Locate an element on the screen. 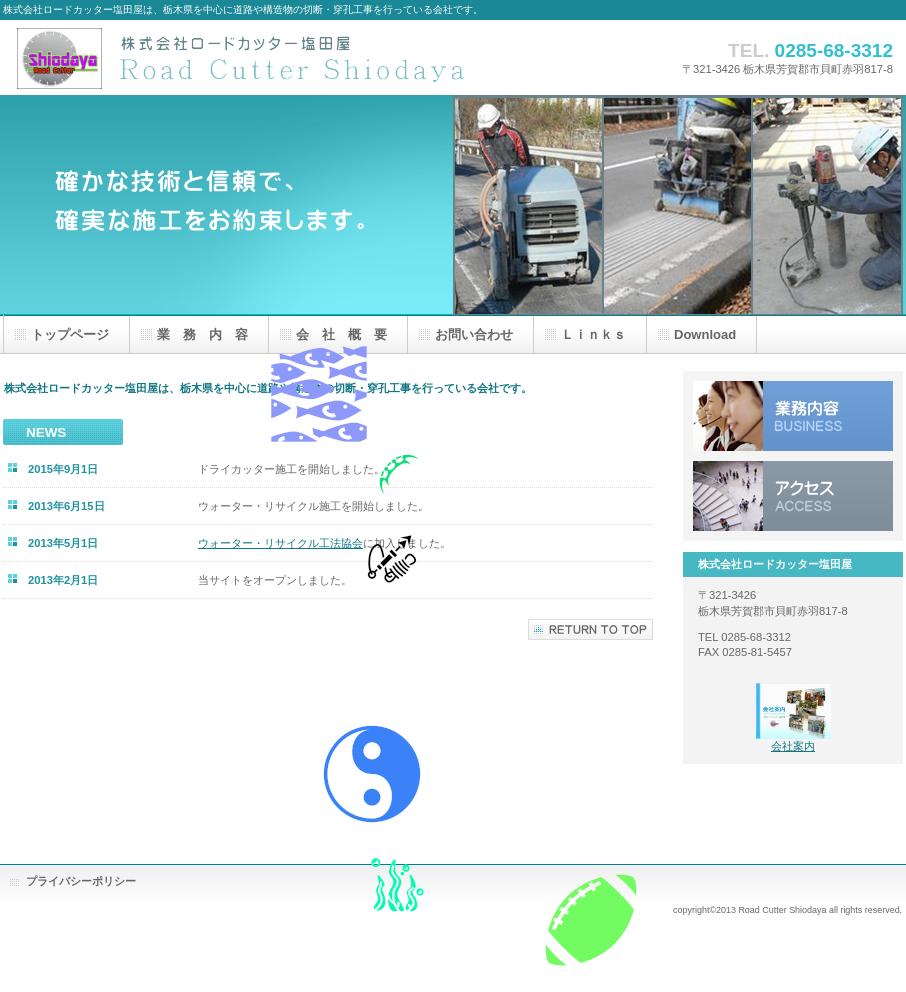 Image resolution: width=906 pixels, height=992 pixels. indicates aquatic or underwater environment is located at coordinates (397, 884).